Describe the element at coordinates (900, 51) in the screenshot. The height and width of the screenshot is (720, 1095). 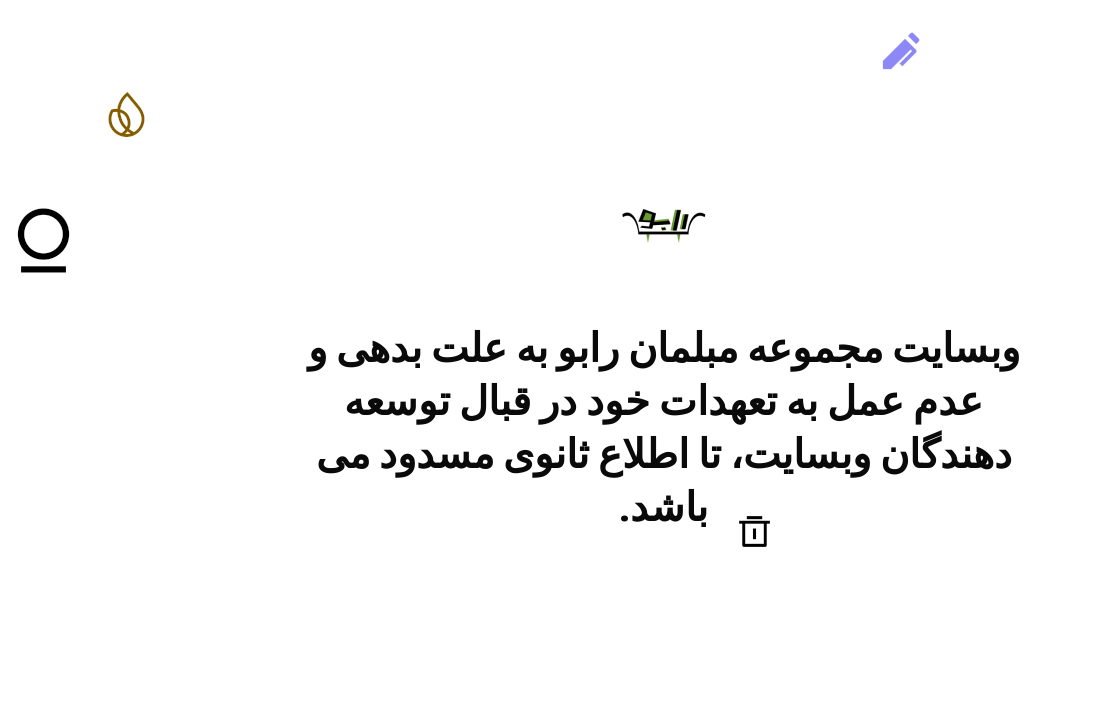
I see `edit or compose new content` at that location.